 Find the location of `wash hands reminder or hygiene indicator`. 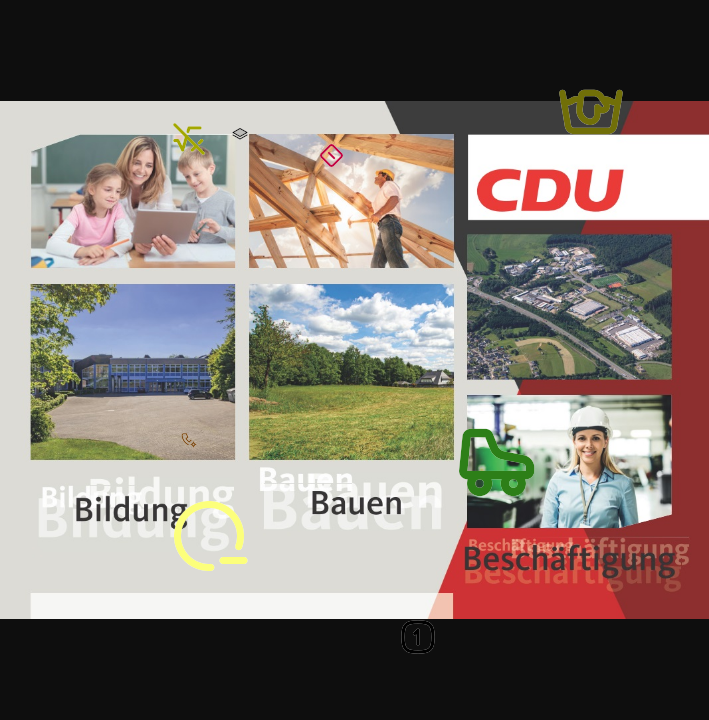

wash hands reminder or hygiene indicator is located at coordinates (591, 112).